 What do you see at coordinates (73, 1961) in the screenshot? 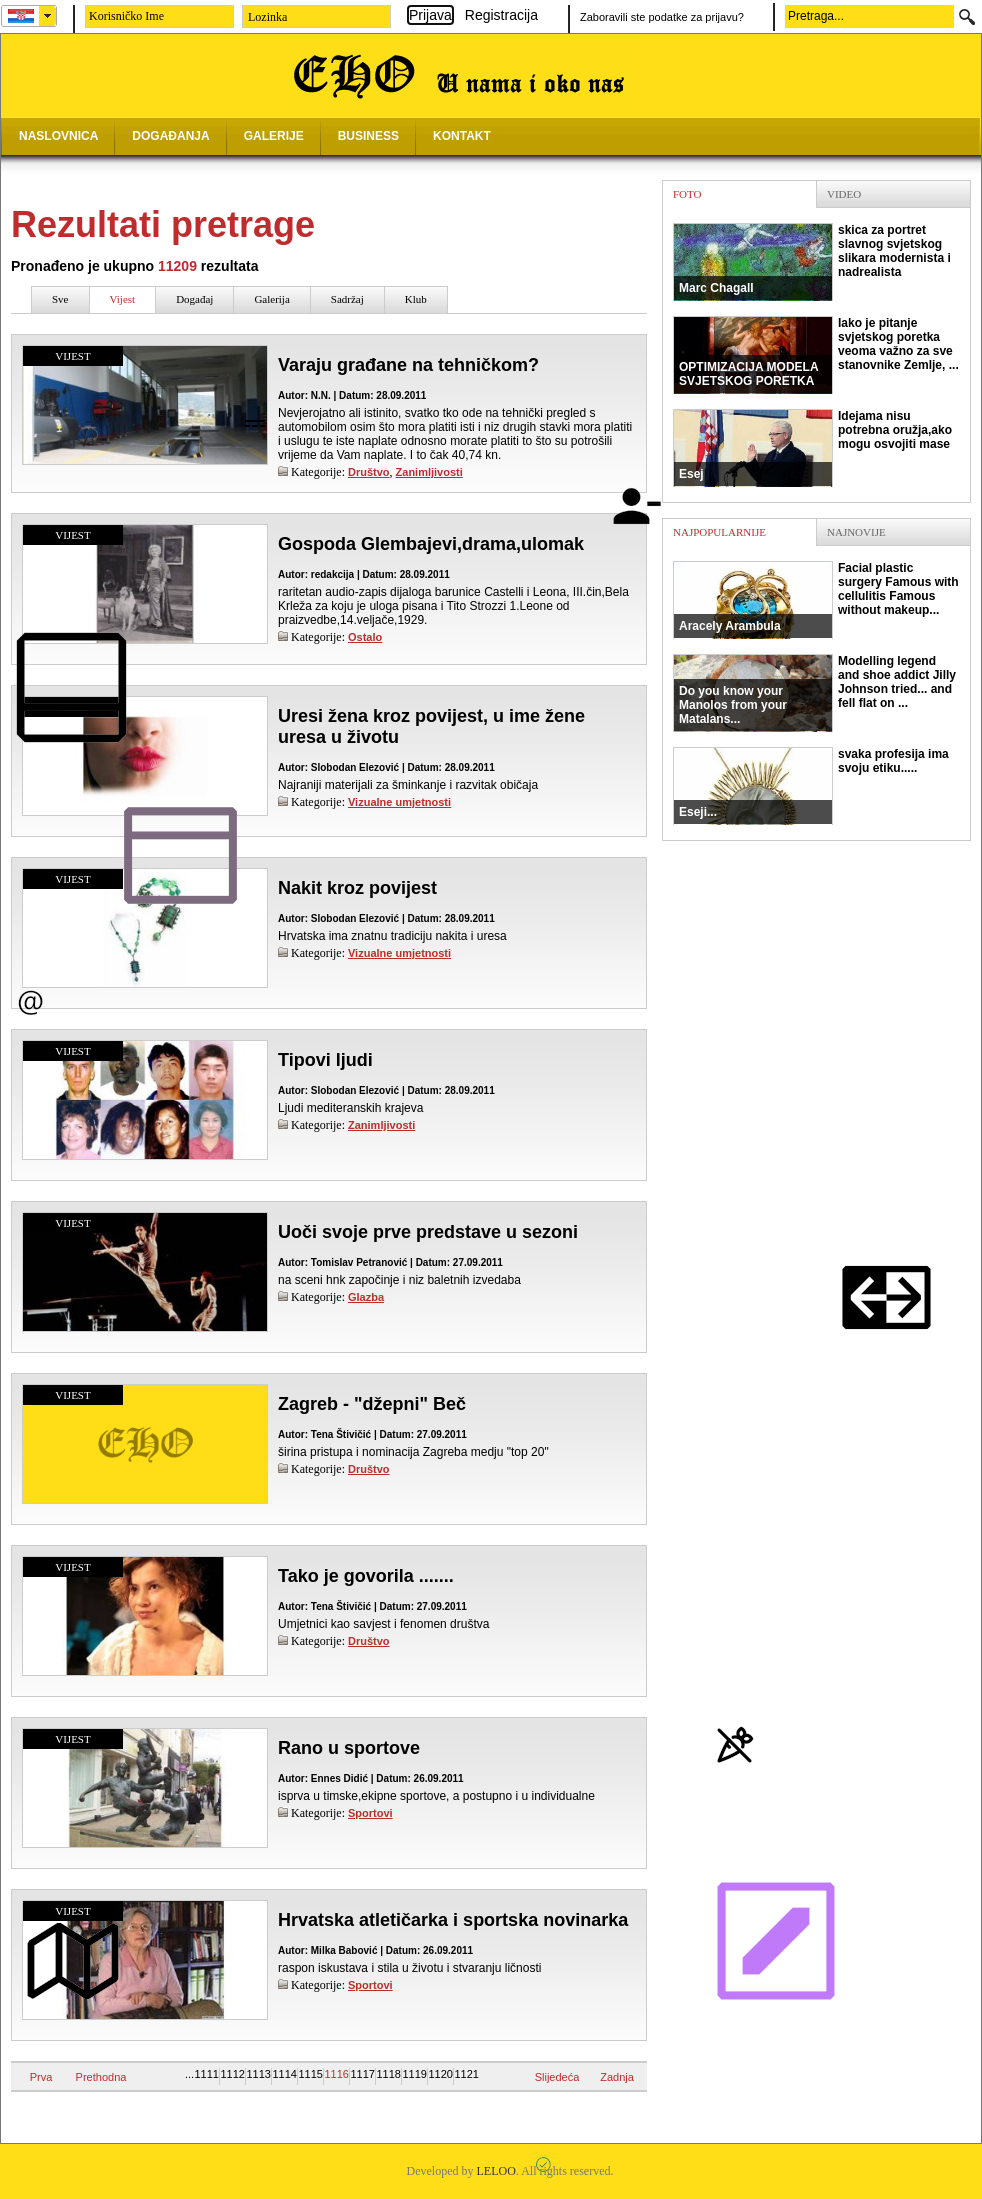
I see `view map or location` at bounding box center [73, 1961].